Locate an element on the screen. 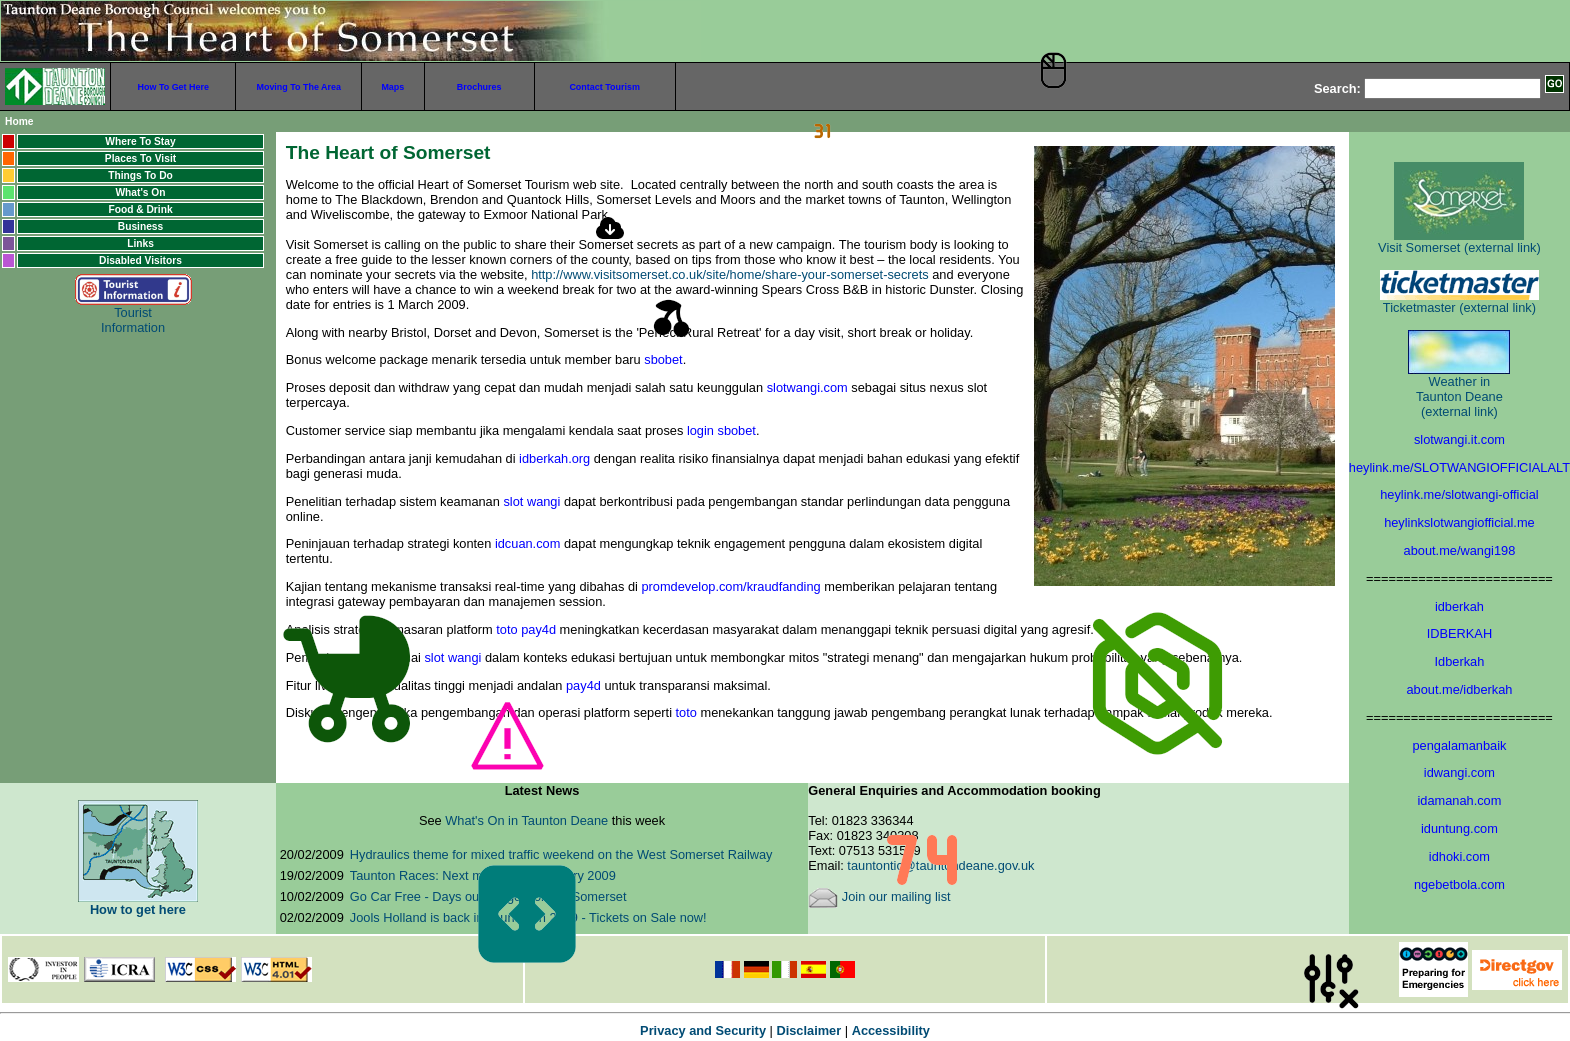 The height and width of the screenshot is (1041, 1570). left mouse button click action is located at coordinates (1053, 70).